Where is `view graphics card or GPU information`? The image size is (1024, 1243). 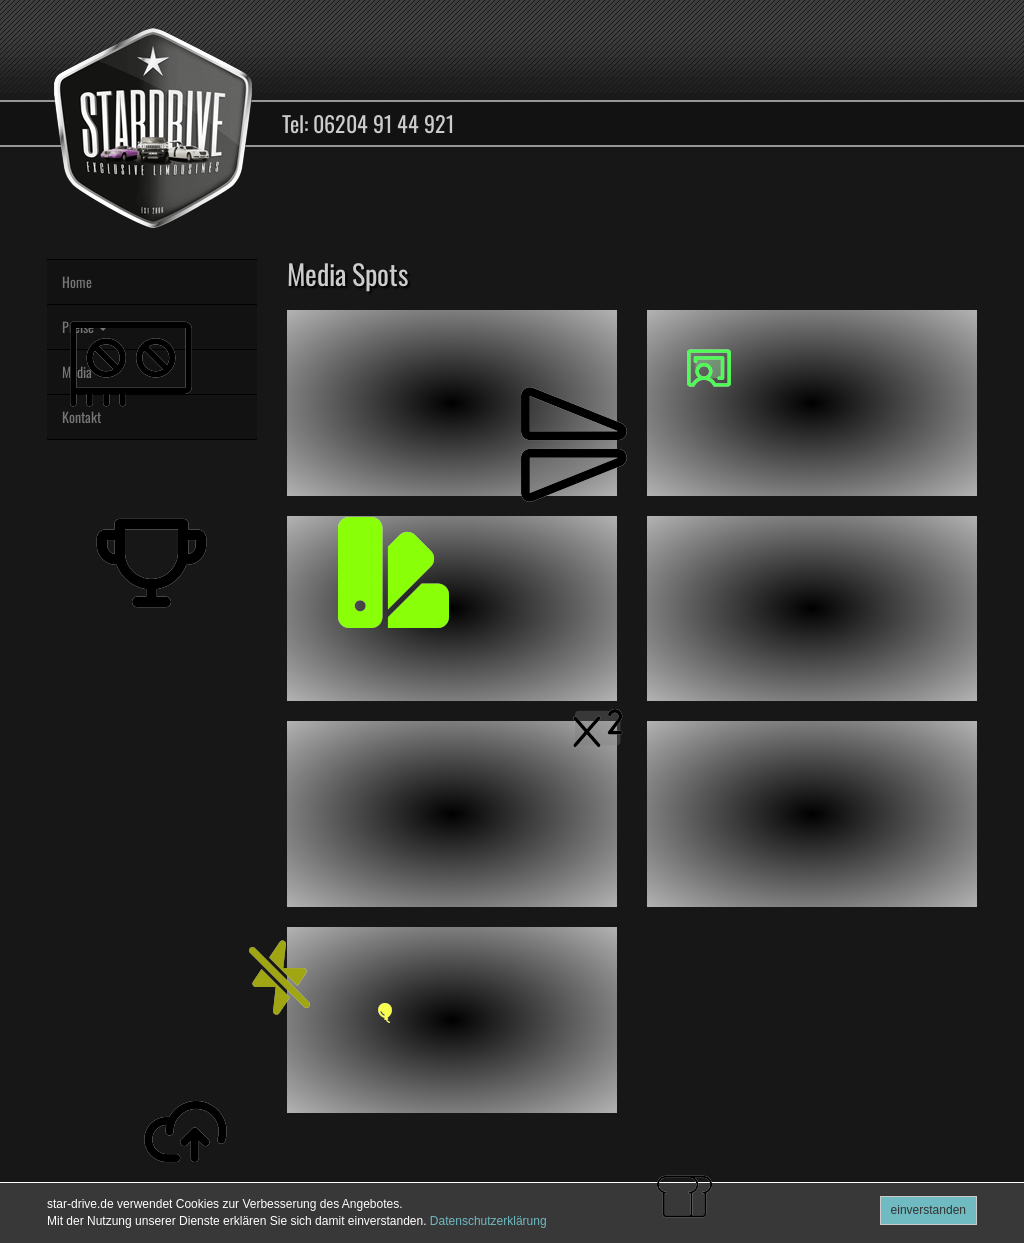
view graphics card or GPU information is located at coordinates (131, 362).